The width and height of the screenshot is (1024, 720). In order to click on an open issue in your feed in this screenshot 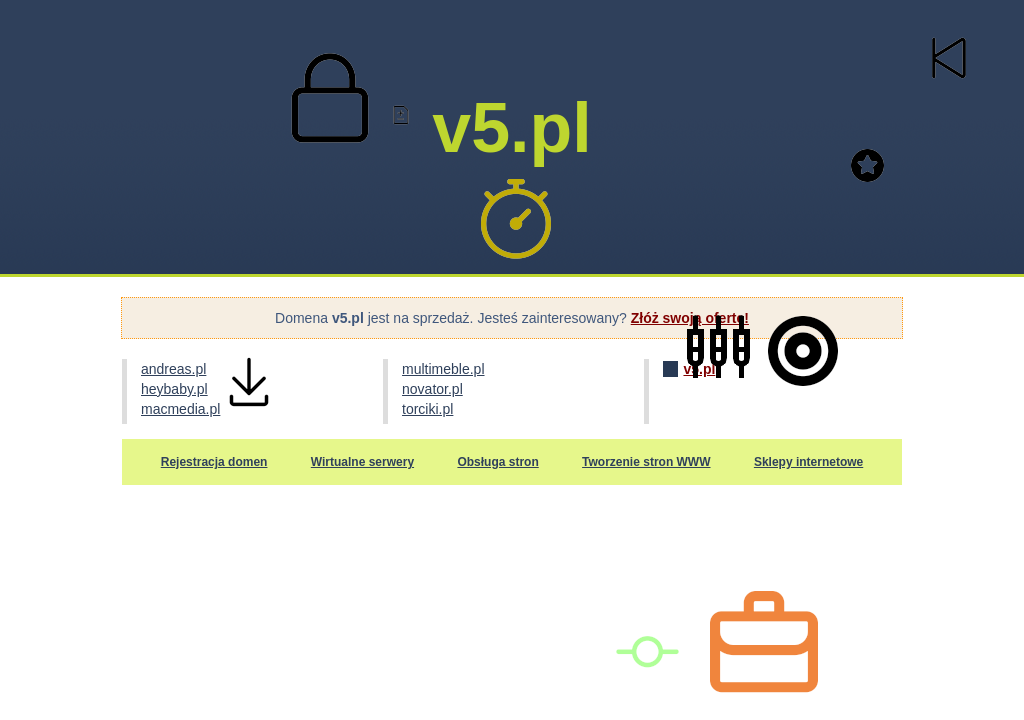, I will do `click(803, 351)`.